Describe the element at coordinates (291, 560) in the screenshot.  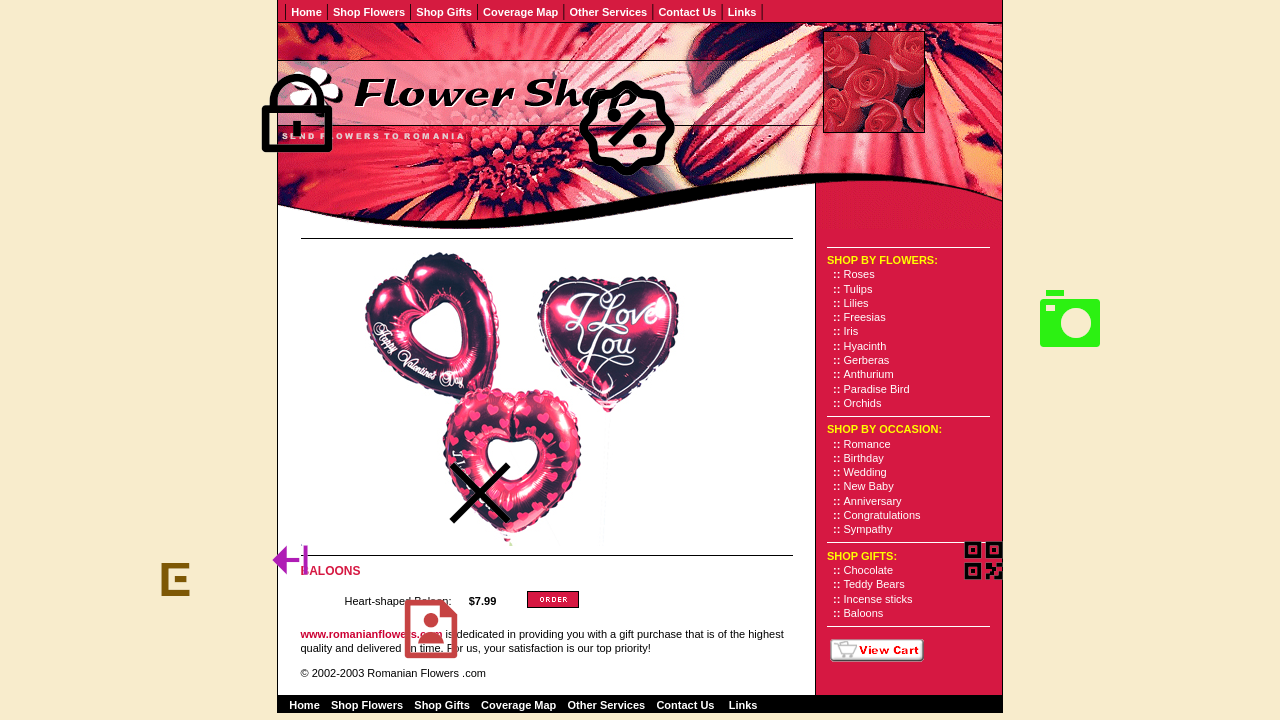
I see `expand panel to the left` at that location.